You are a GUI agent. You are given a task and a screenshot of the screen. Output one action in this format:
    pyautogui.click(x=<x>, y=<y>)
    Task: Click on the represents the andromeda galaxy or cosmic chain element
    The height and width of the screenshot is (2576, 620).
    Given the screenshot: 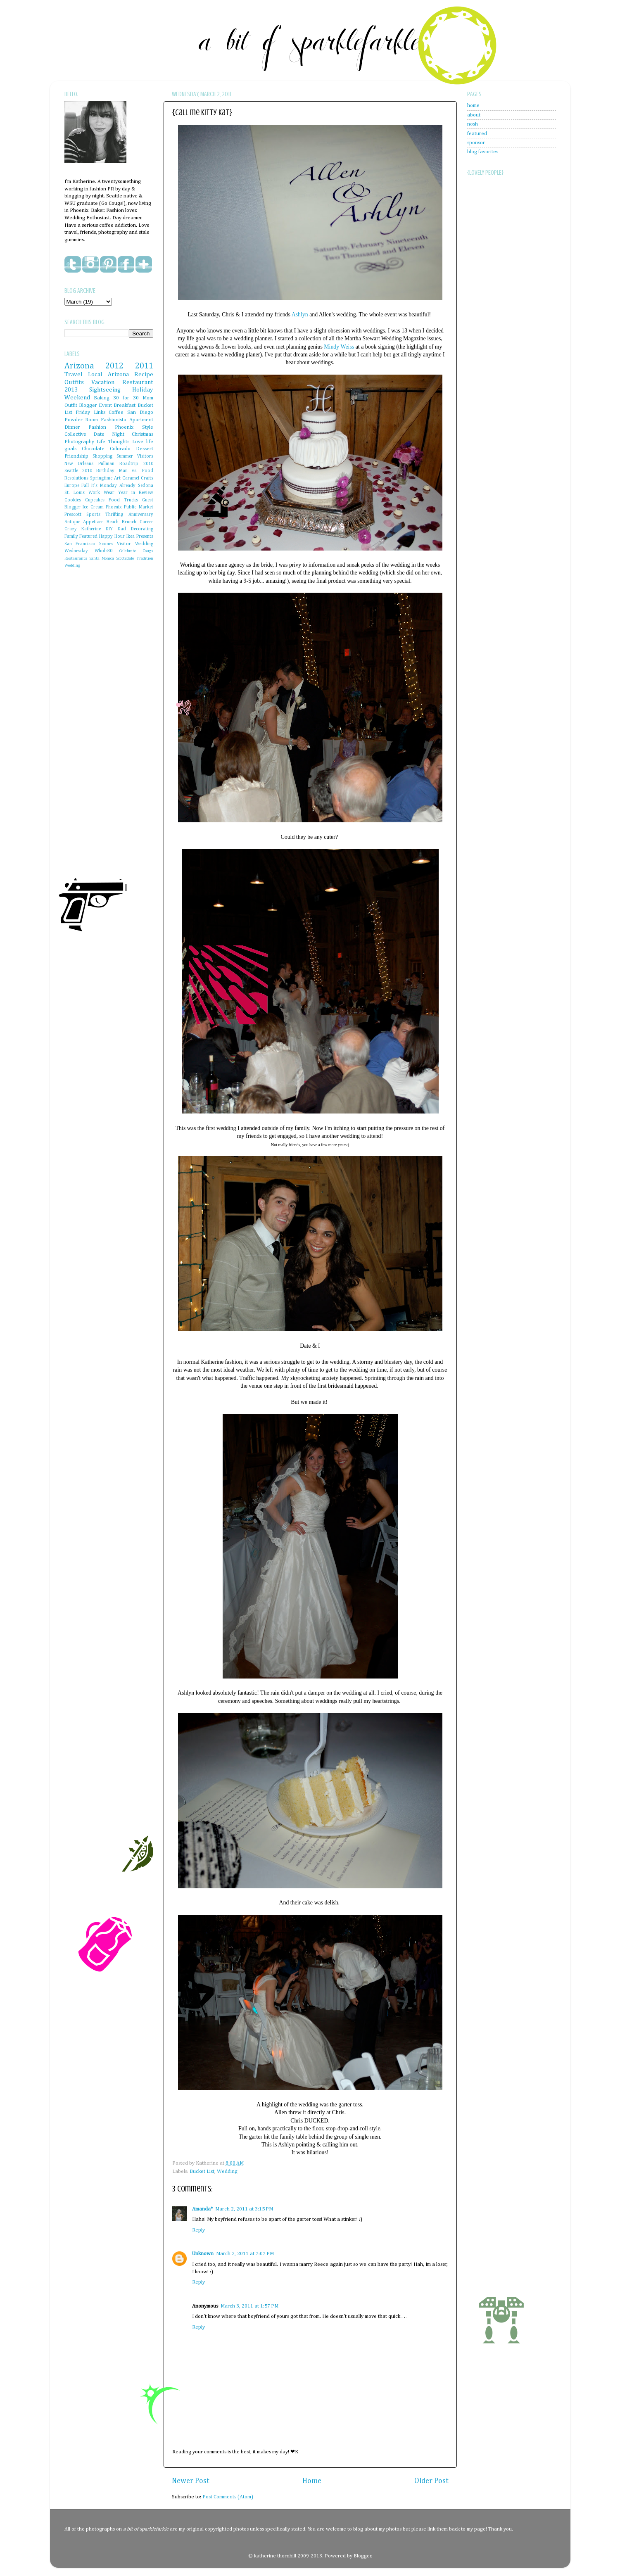 What is the action you would take?
    pyautogui.click(x=228, y=985)
    